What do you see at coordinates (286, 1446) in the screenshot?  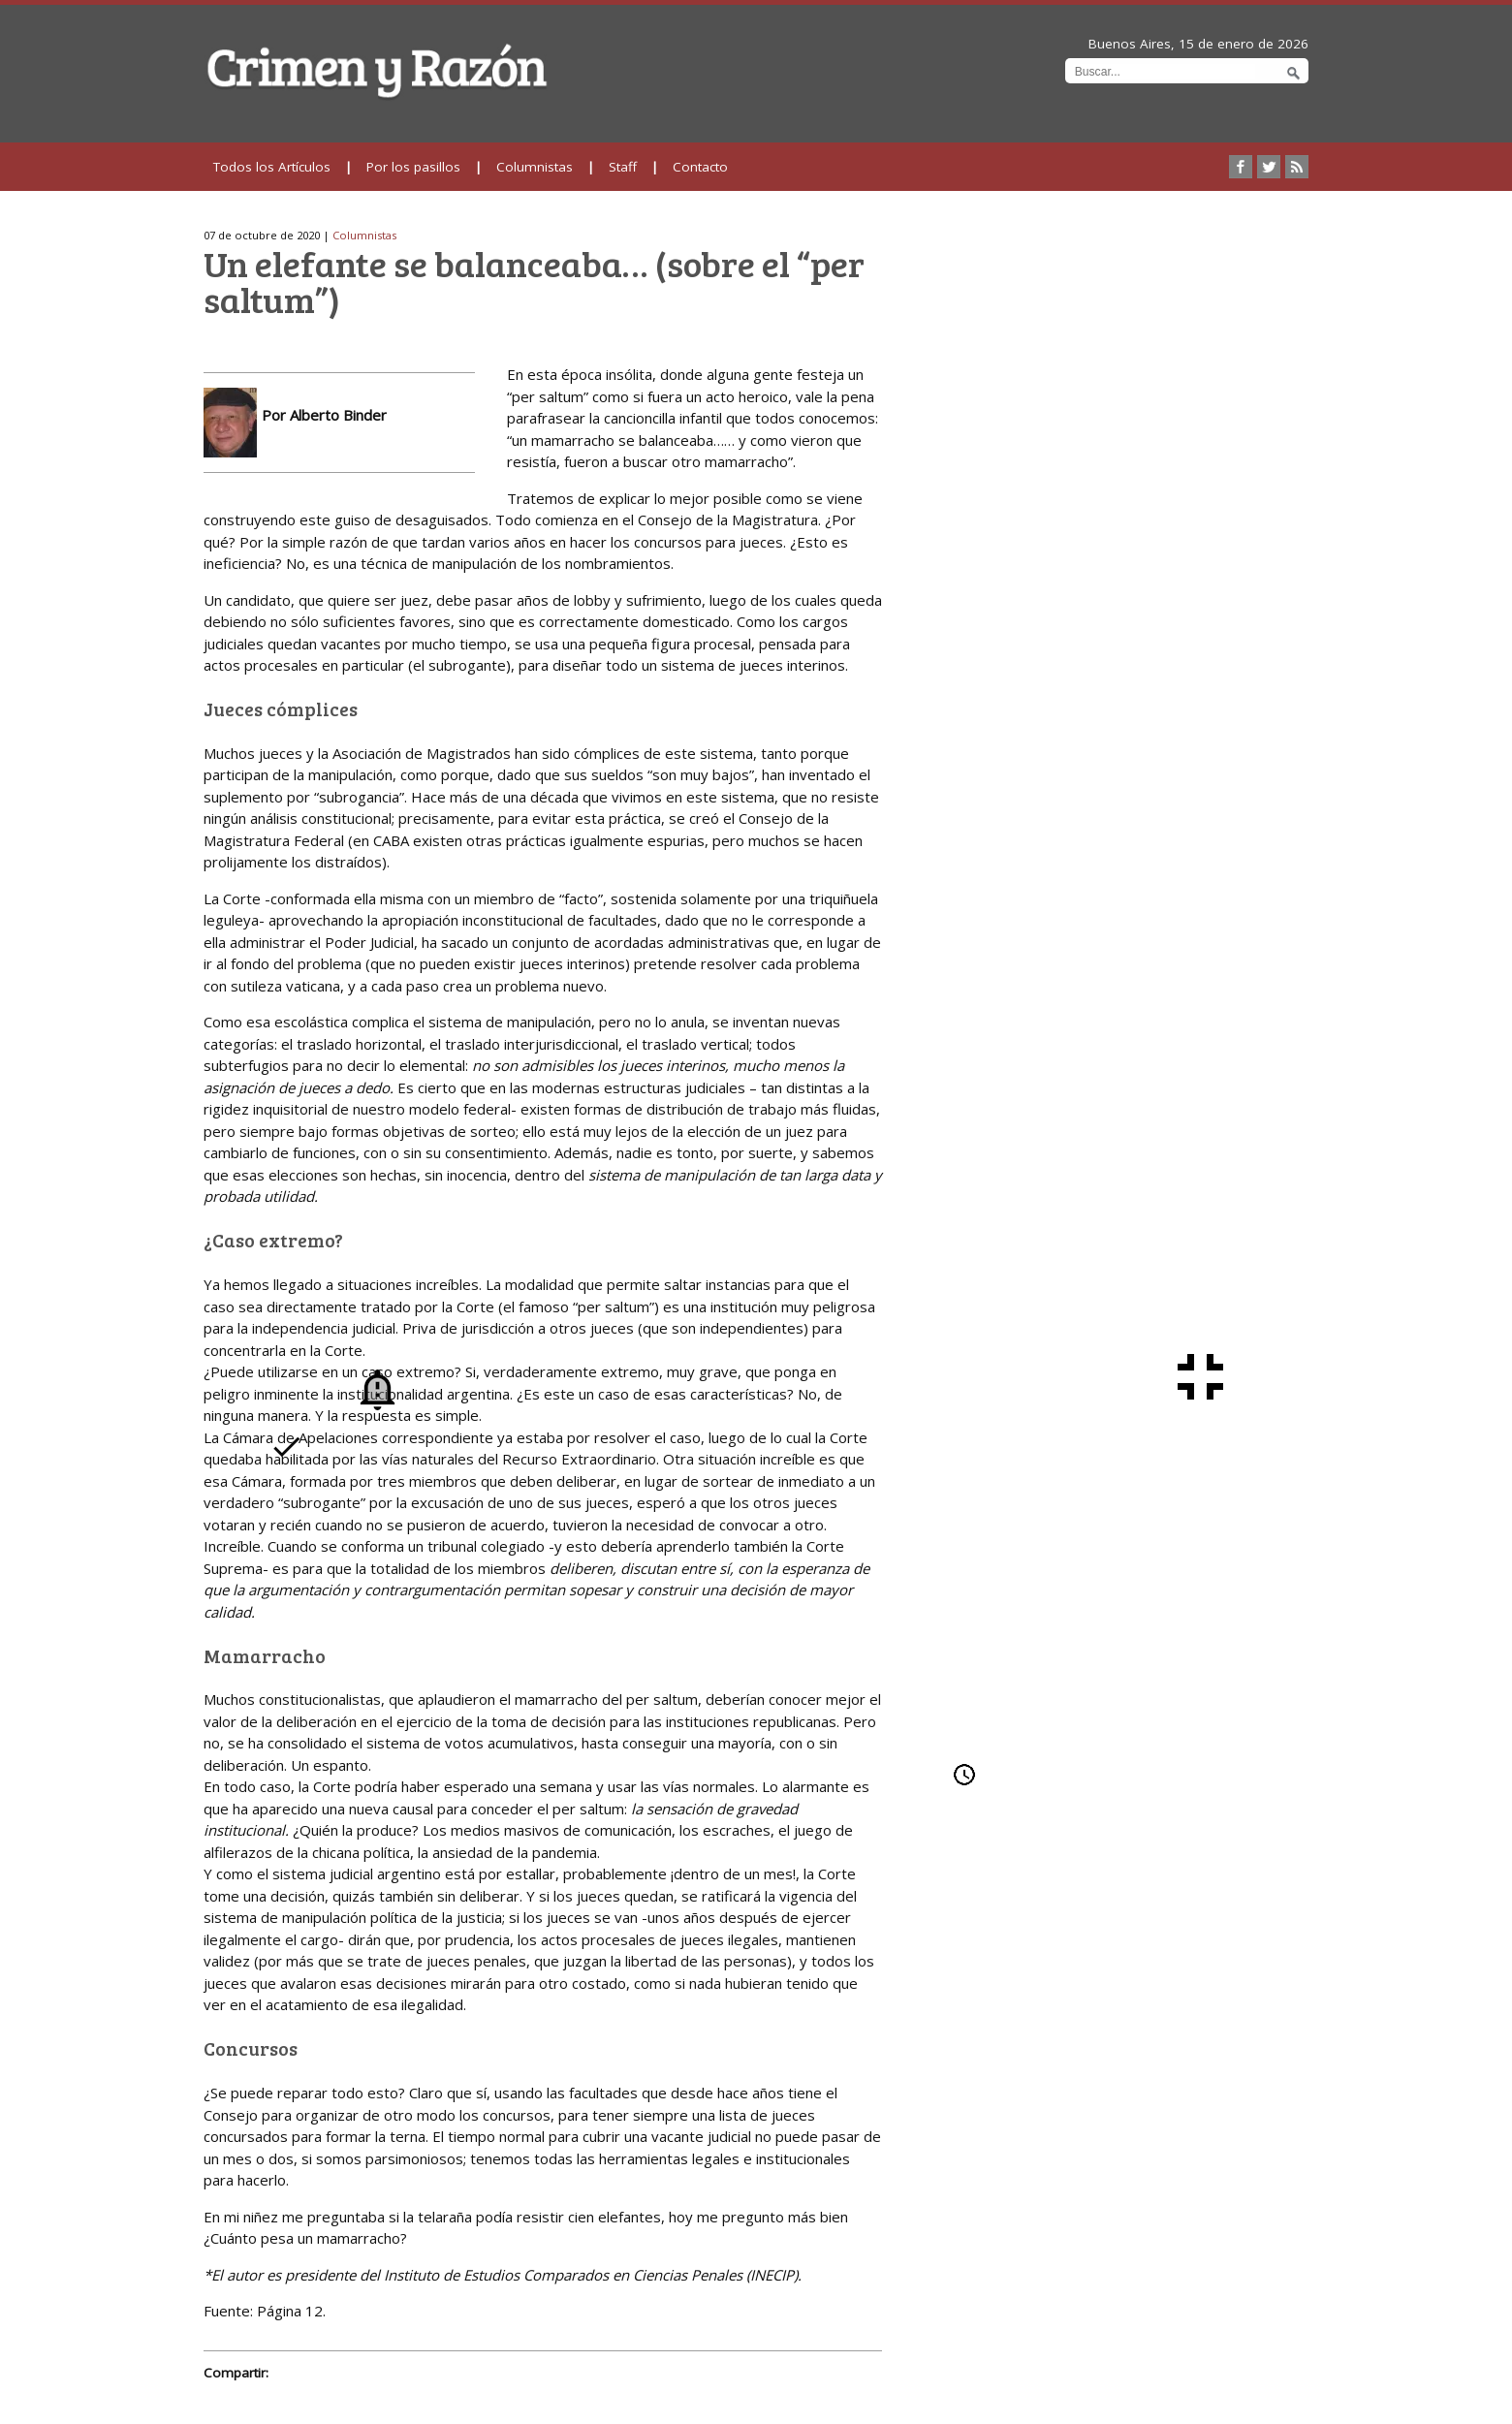 I see `confirm or submit an action` at bounding box center [286, 1446].